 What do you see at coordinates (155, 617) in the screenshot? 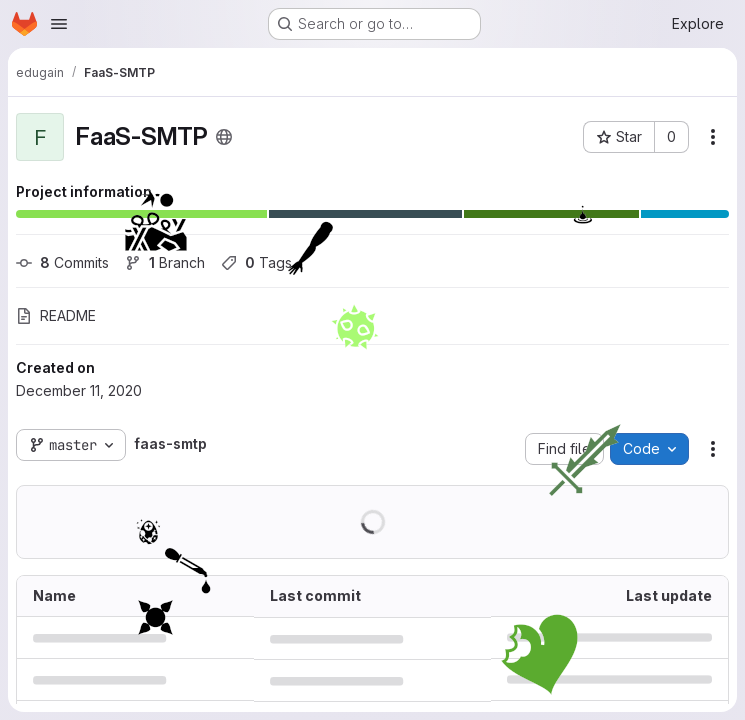
I see `indicates player has reached level four` at bounding box center [155, 617].